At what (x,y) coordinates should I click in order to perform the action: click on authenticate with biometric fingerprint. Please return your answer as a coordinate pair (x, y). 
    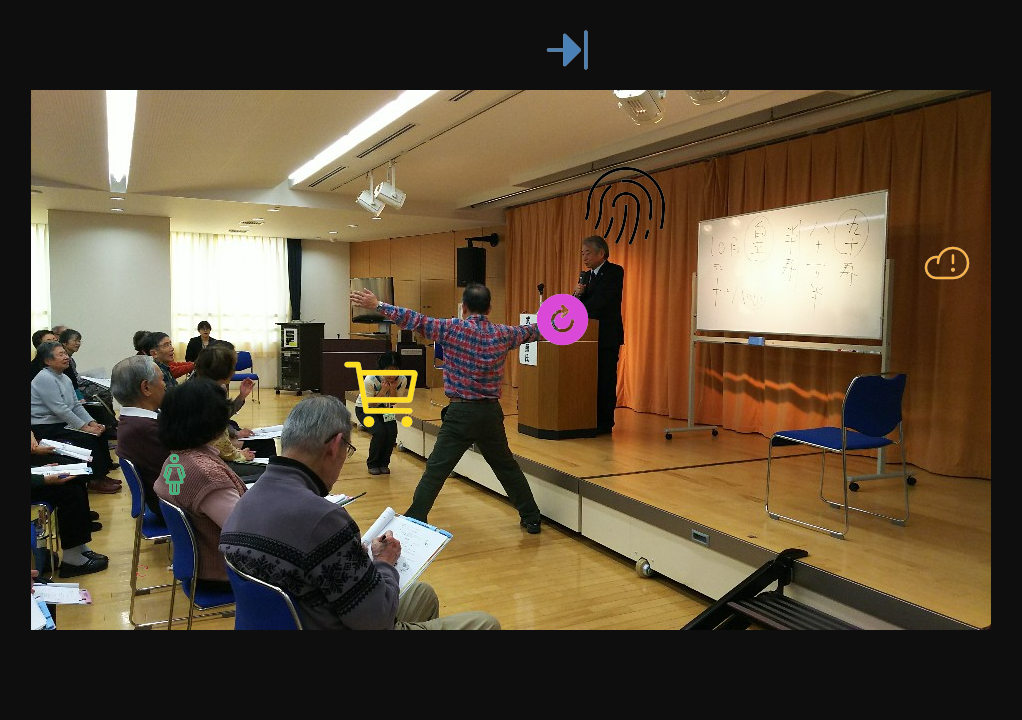
    Looking at the image, I should click on (626, 206).